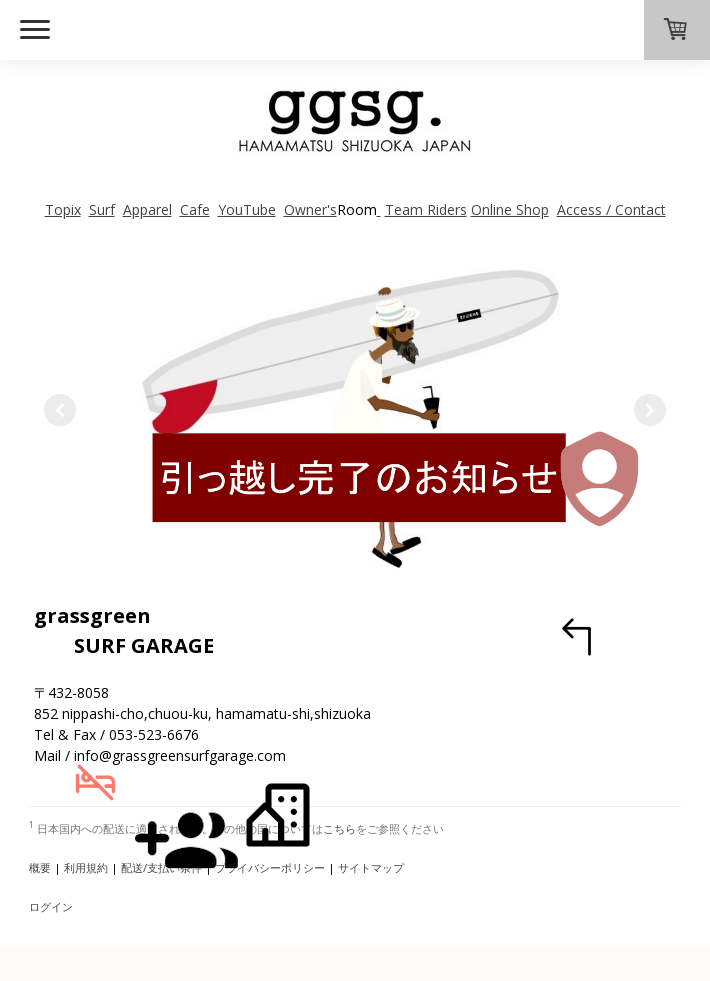 This screenshot has width=710, height=981. What do you see at coordinates (278, 815) in the screenshot?
I see `view community or residential buildings` at bounding box center [278, 815].